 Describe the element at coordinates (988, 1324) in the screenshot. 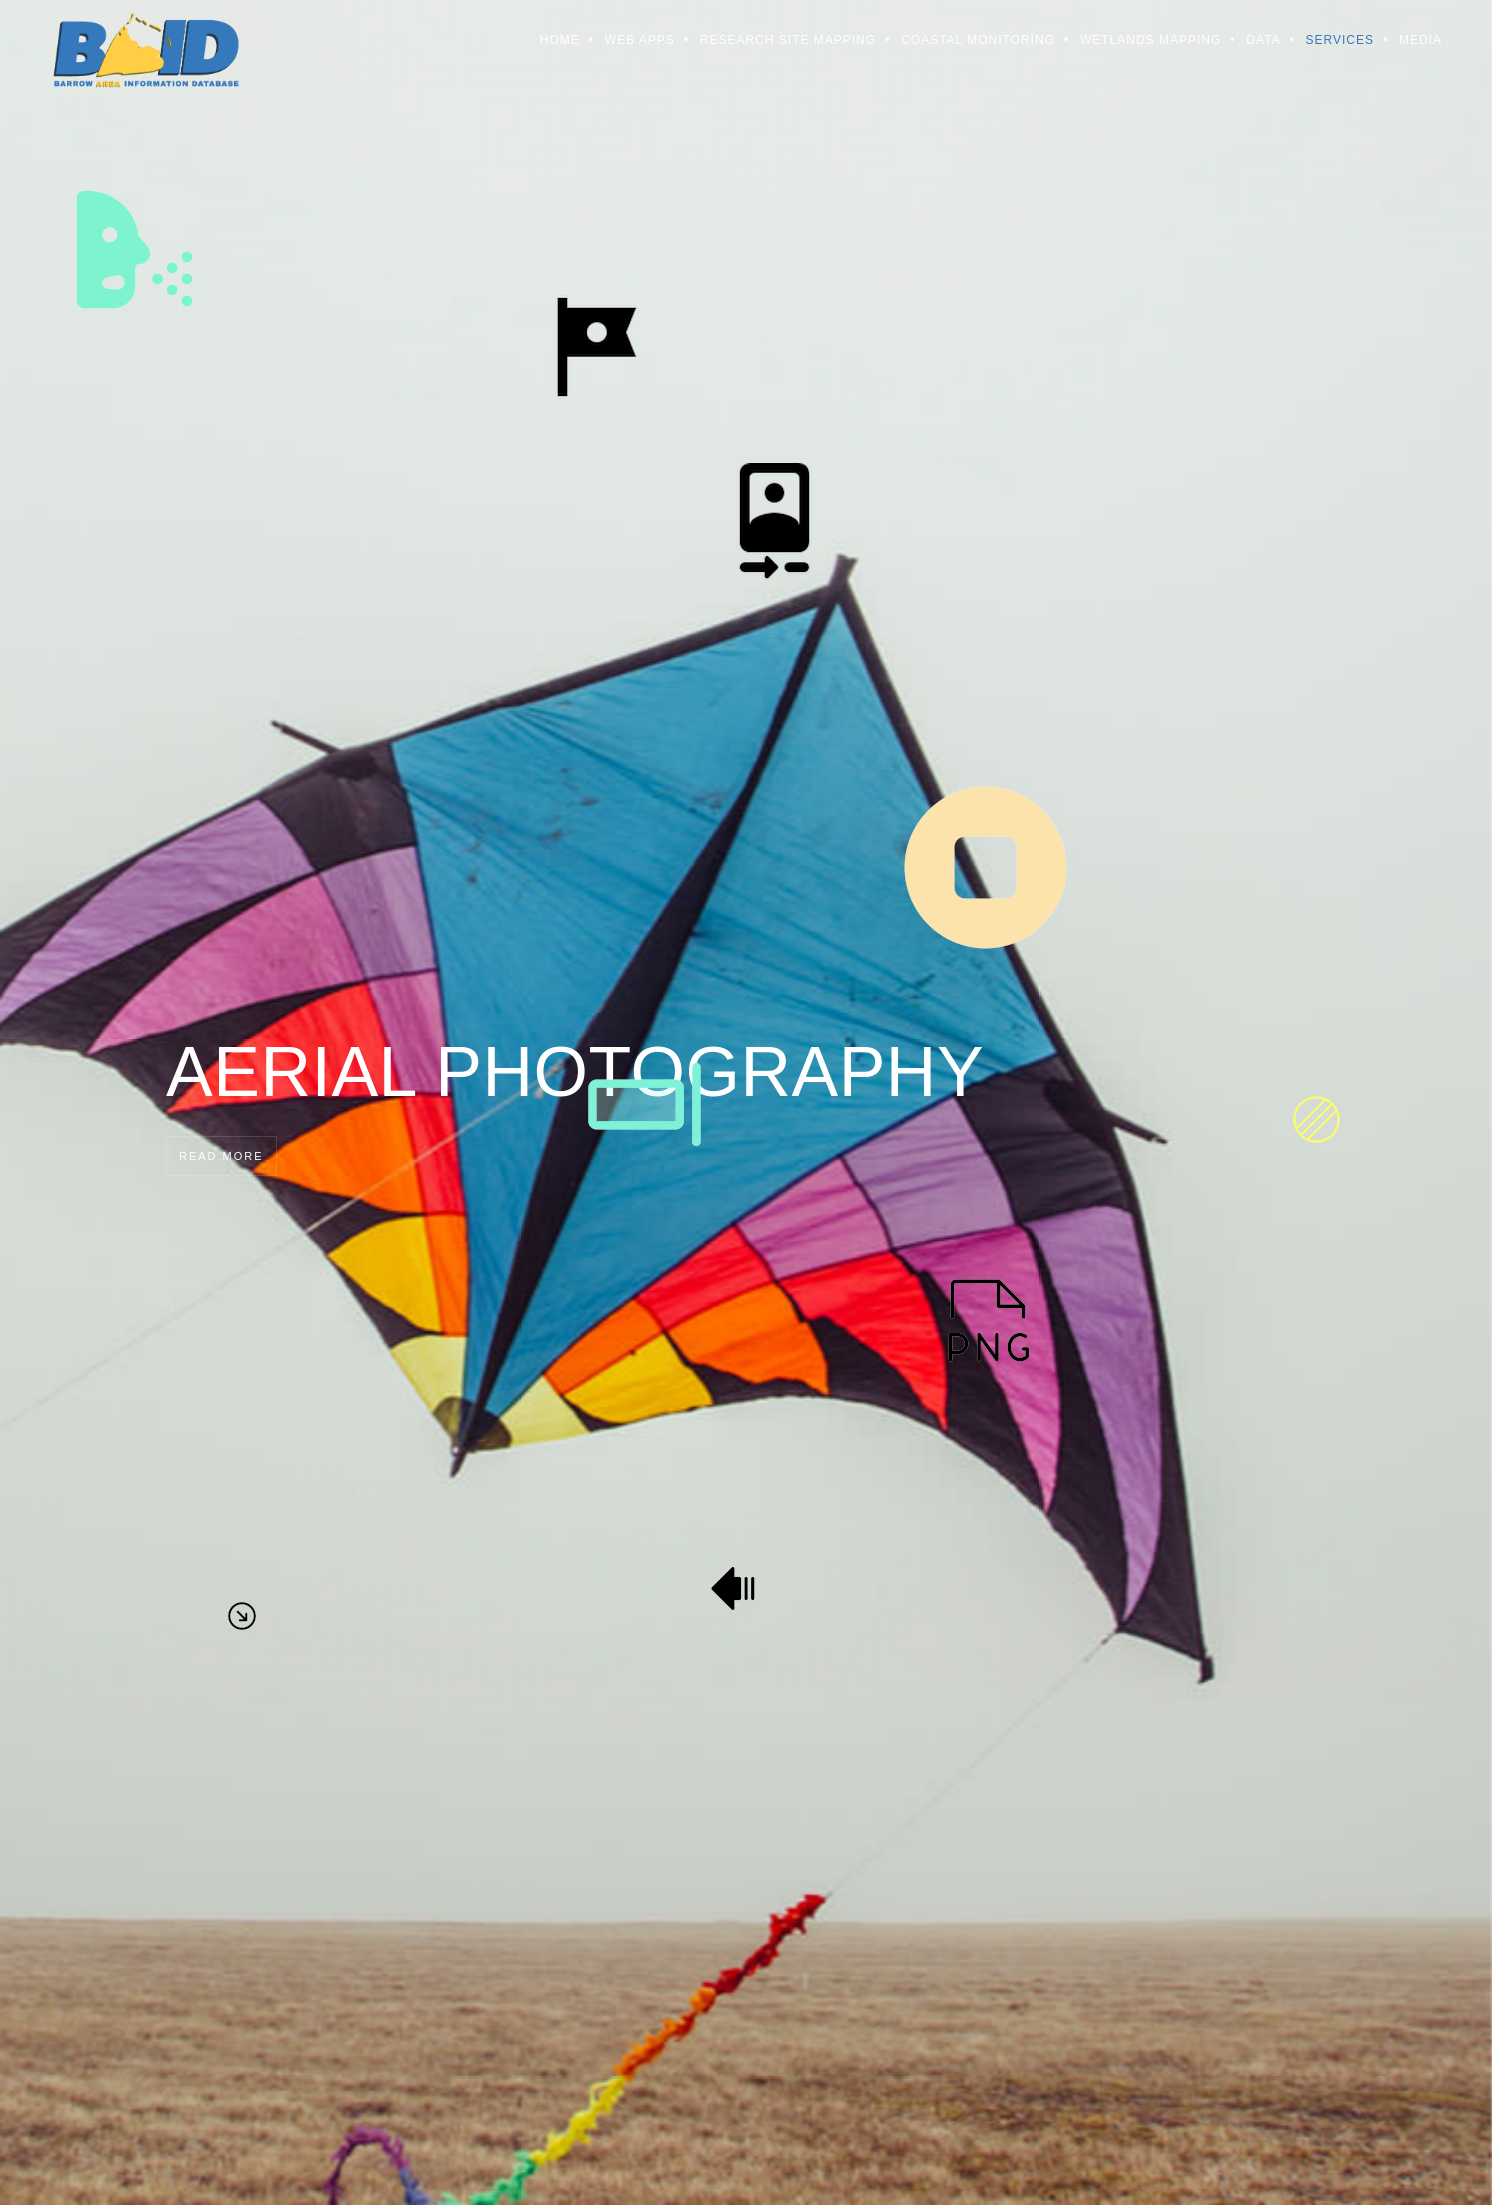

I see `indicates a PNG image file` at that location.